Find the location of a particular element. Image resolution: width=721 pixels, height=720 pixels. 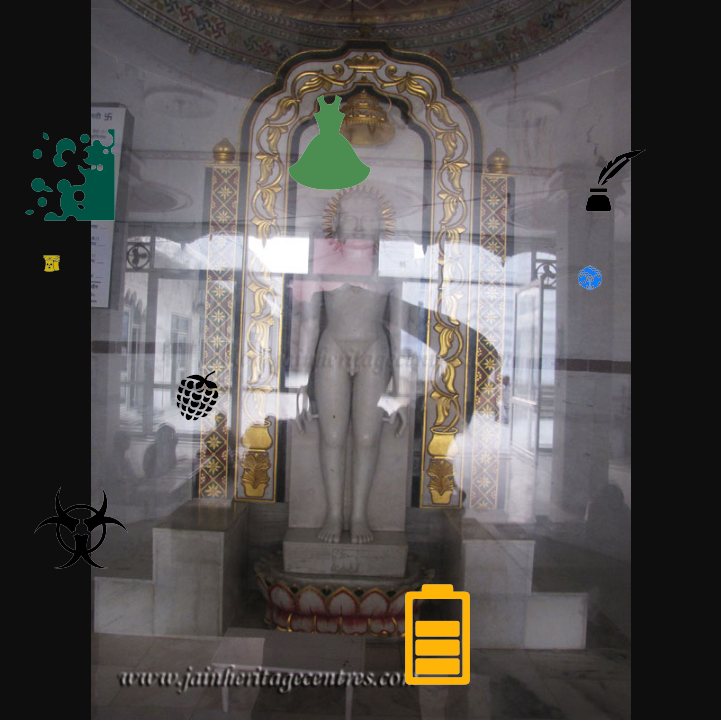

indicates battery level at 75% charge is located at coordinates (437, 634).